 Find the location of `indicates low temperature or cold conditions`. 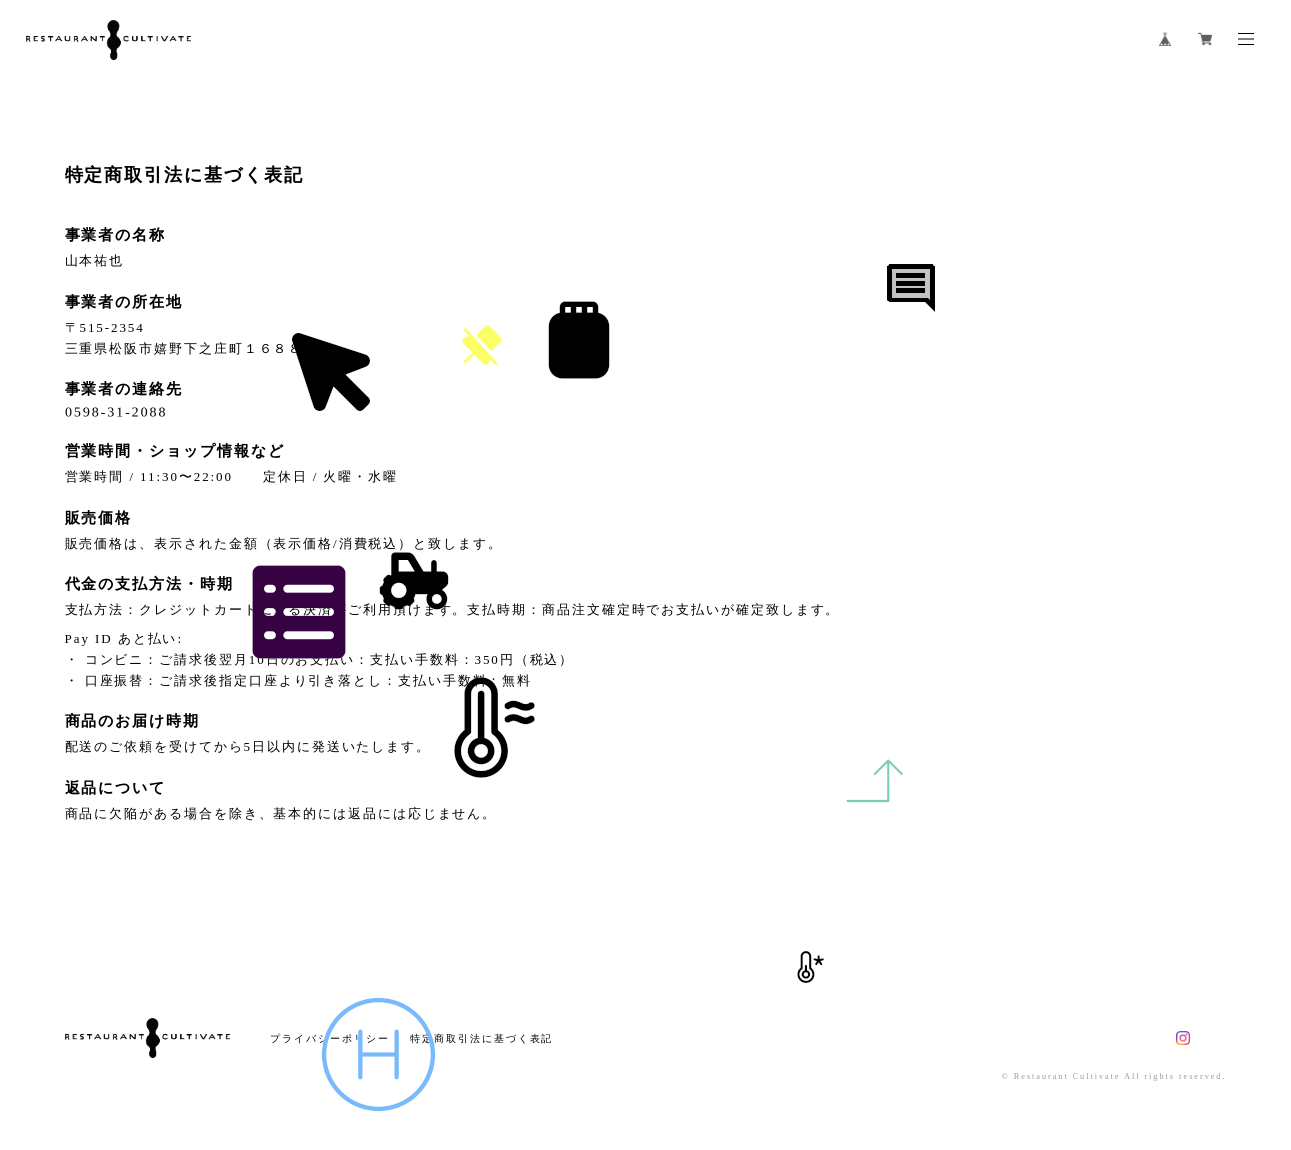

indicates low temperature or cold conditions is located at coordinates (807, 967).